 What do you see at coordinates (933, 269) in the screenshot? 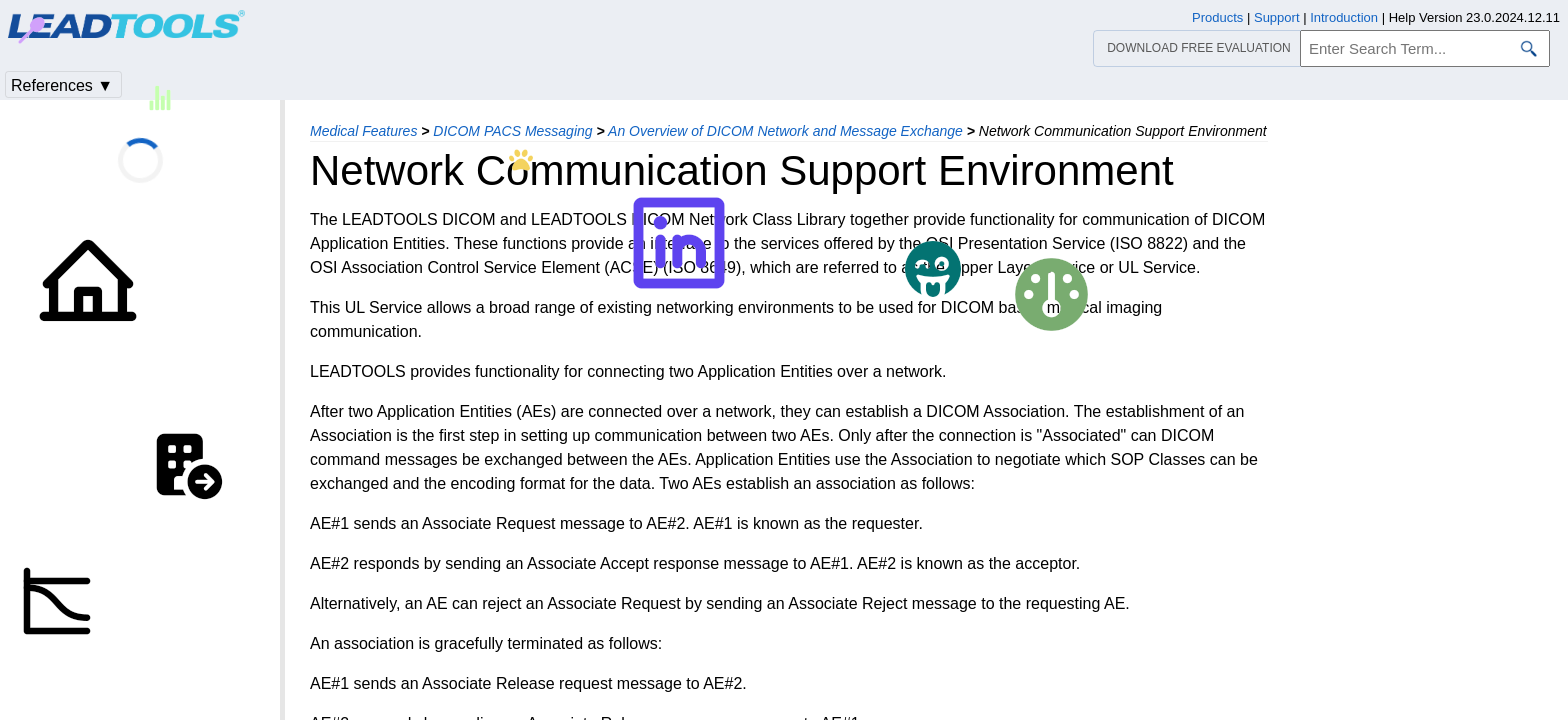
I see `insert a playful or silly emoji reaction` at bounding box center [933, 269].